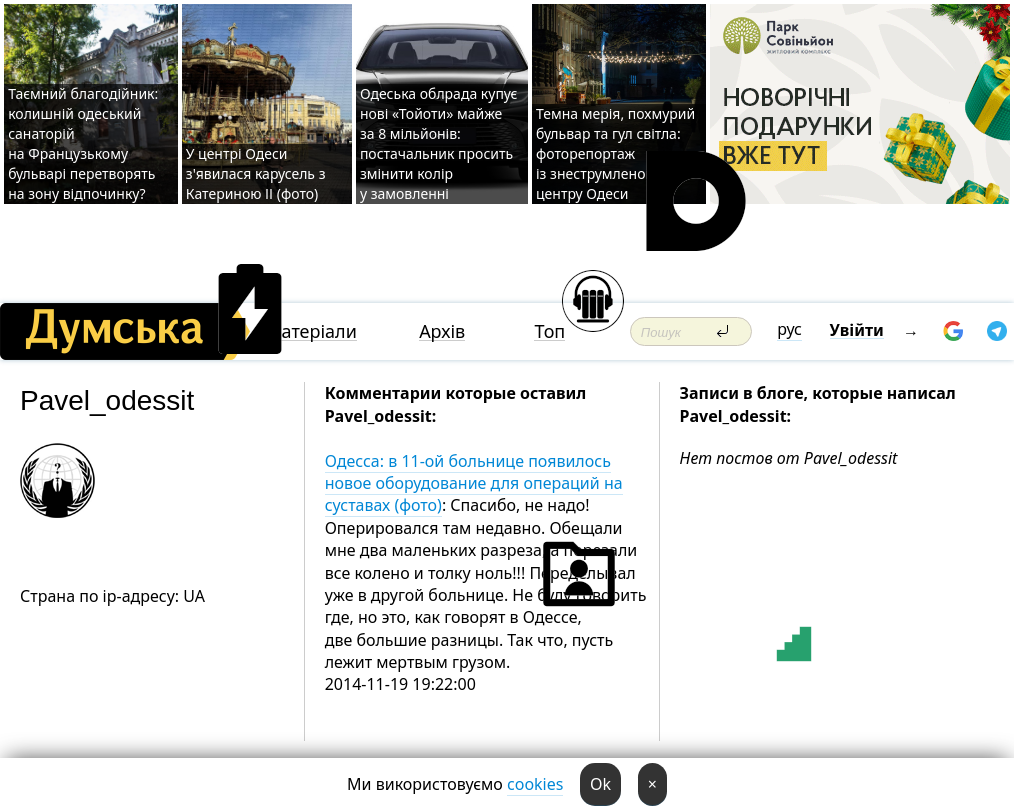  Describe the element at coordinates (579, 574) in the screenshot. I see `access user profile documents` at that location.